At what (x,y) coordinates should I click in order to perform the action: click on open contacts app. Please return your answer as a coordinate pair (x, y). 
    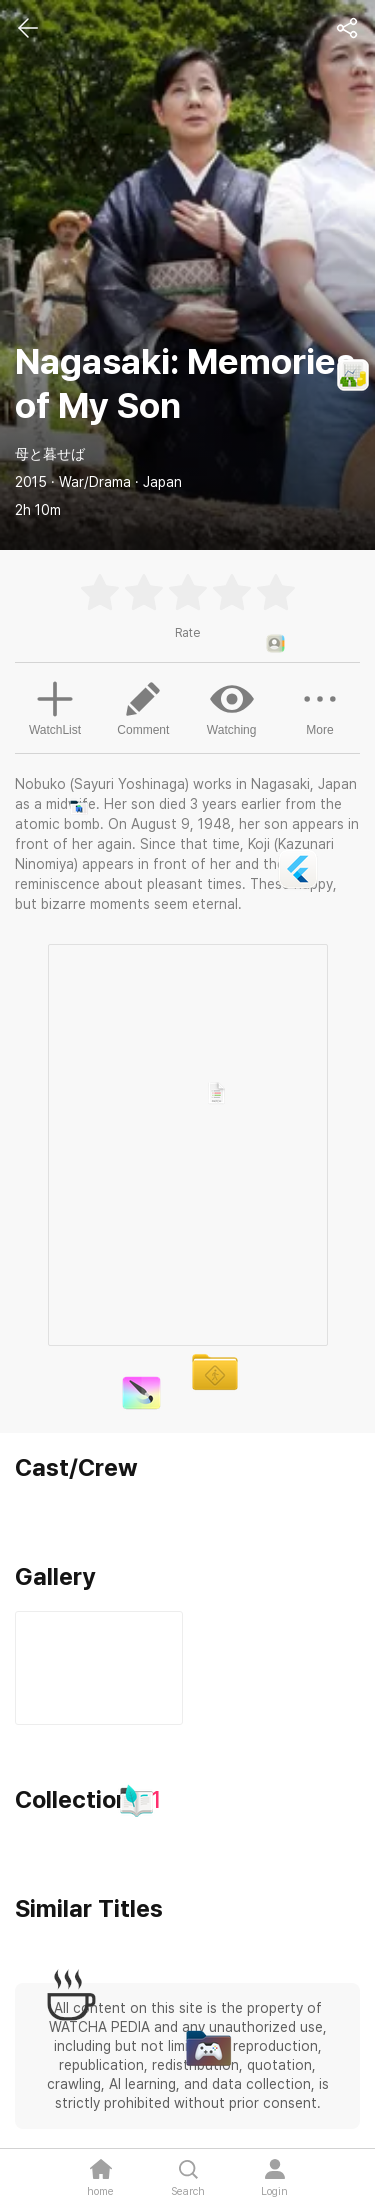
    Looking at the image, I should click on (275, 643).